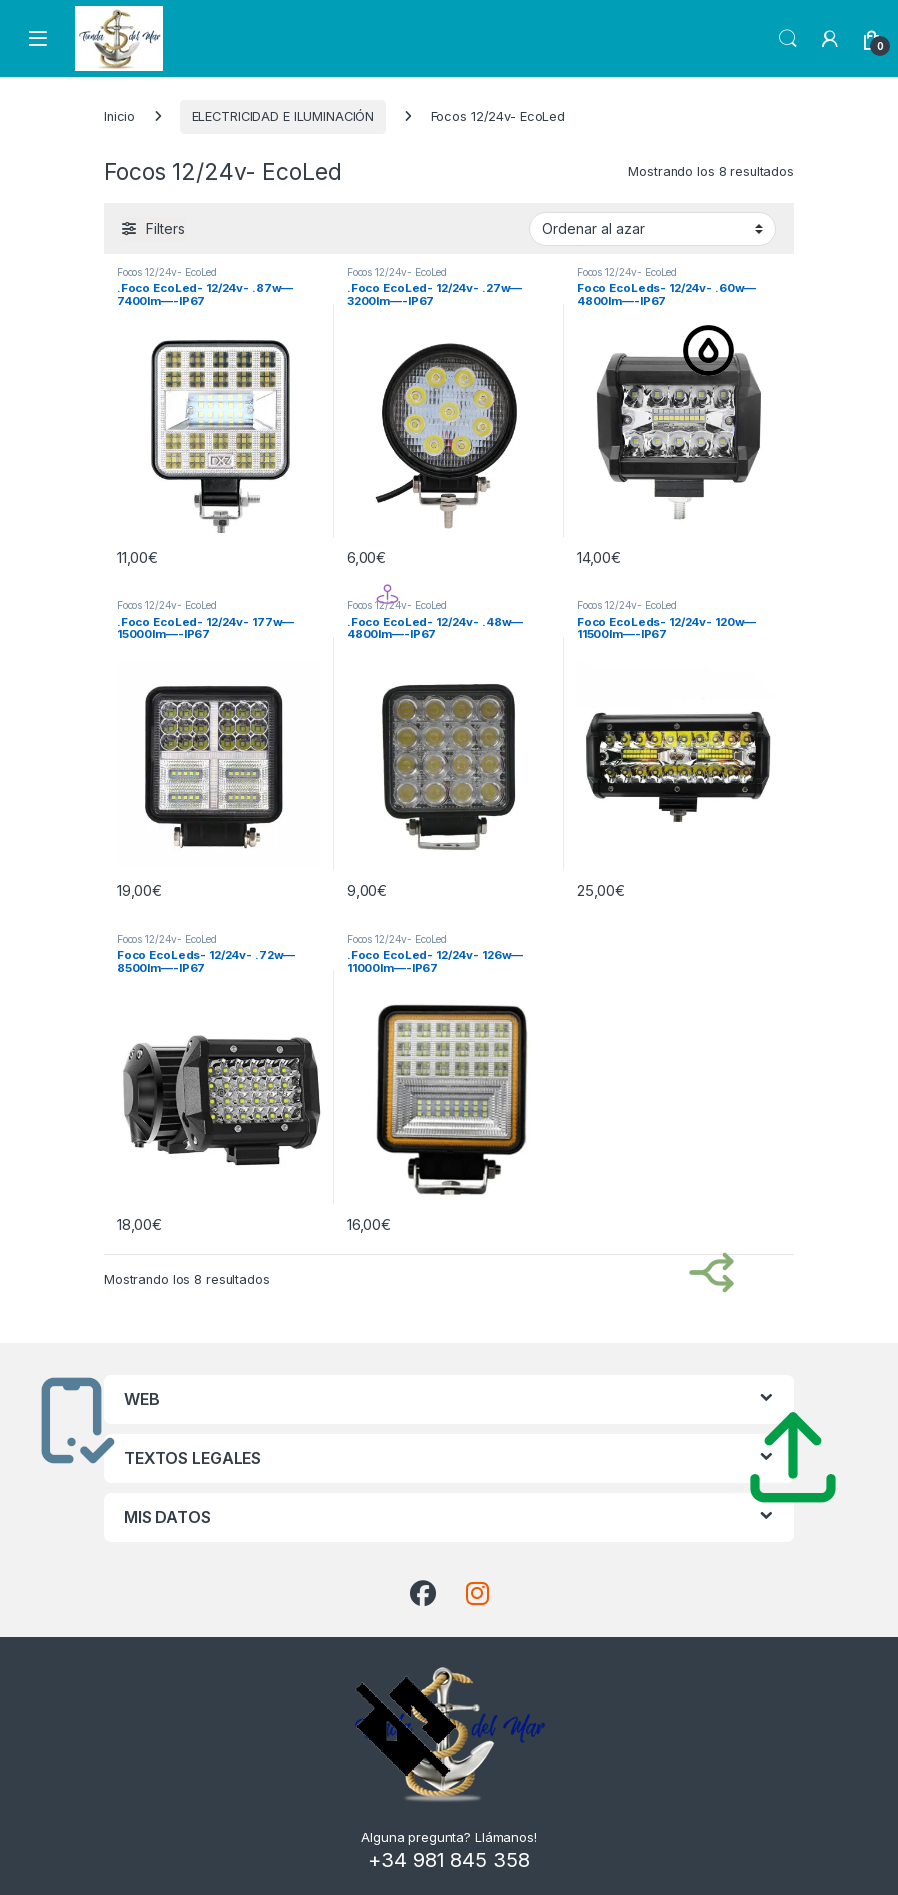  What do you see at coordinates (711, 1272) in the screenshot?
I see `split content into multiple paths` at bounding box center [711, 1272].